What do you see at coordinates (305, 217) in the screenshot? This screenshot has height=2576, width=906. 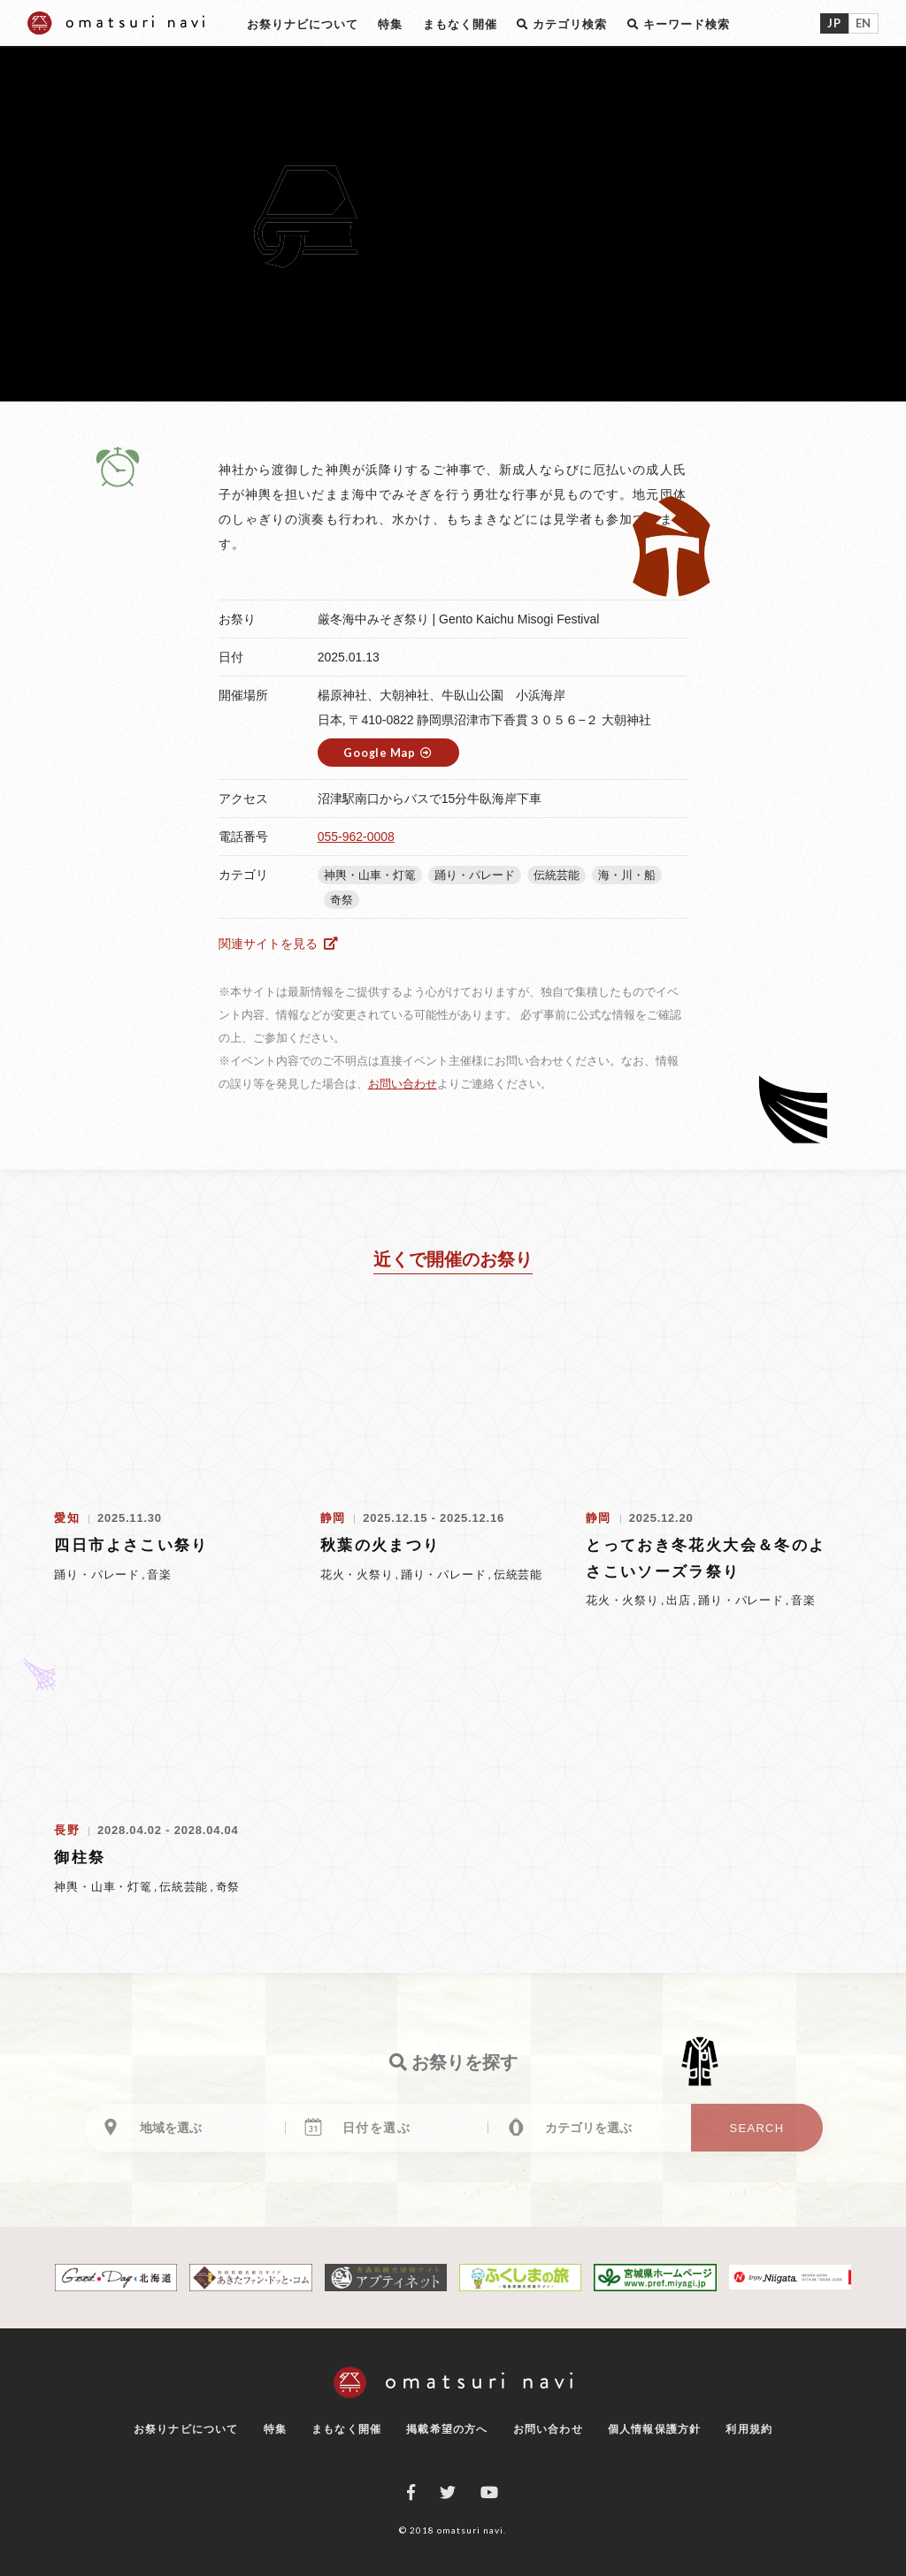 I see `save this item for later` at bounding box center [305, 217].